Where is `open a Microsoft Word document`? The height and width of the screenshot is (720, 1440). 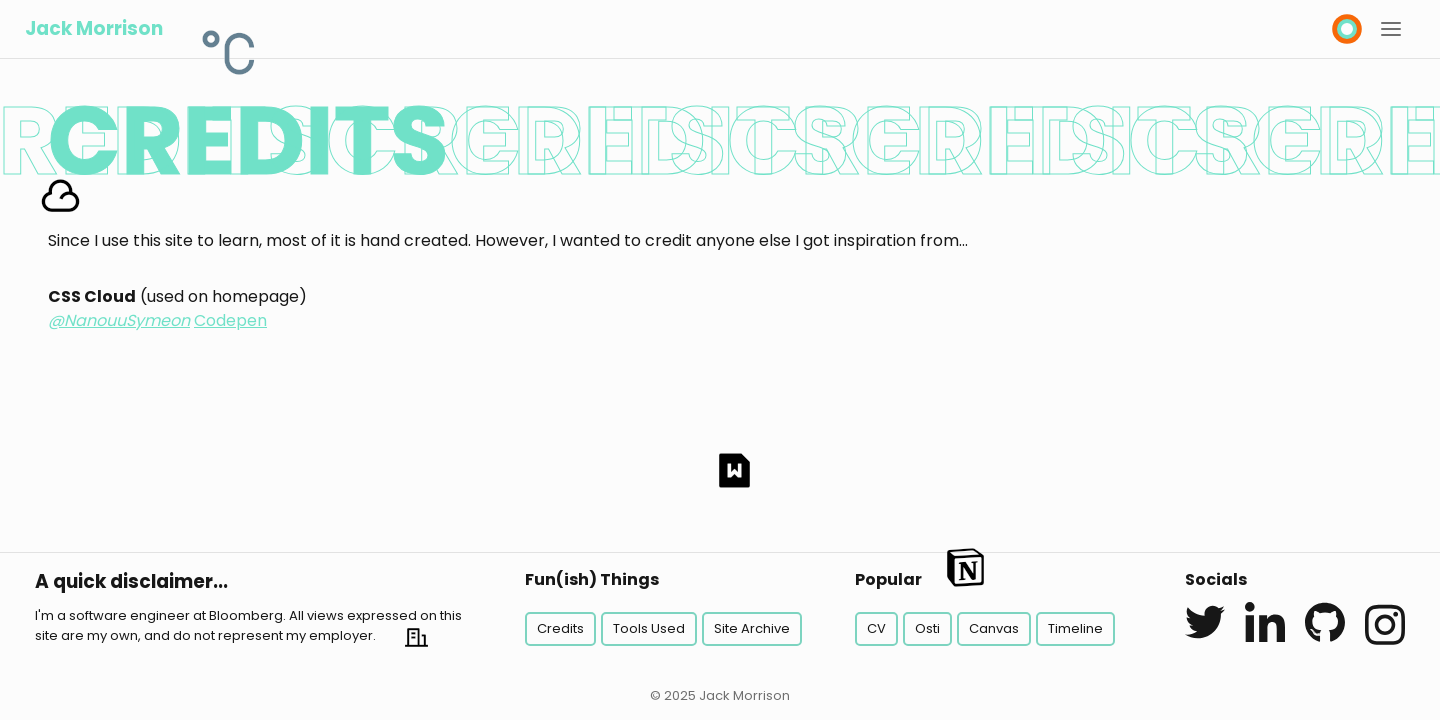
open a Microsoft Word document is located at coordinates (734, 470).